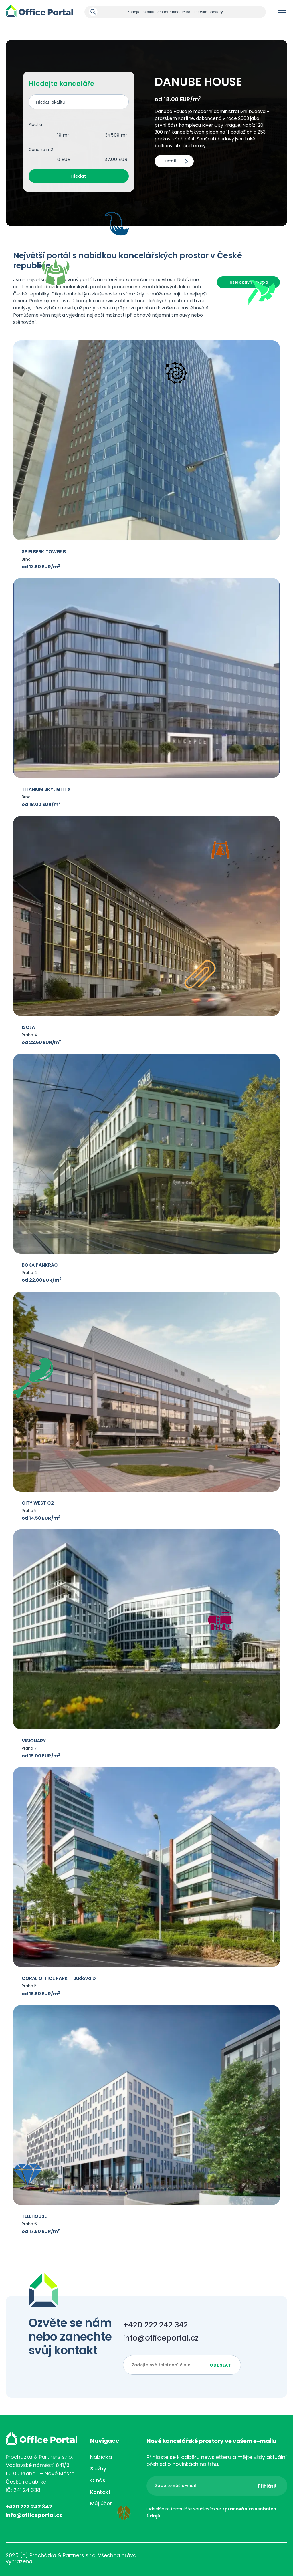 This screenshot has height=2576, width=293. Describe the element at coordinates (33, 1378) in the screenshot. I see `food or hunger indicator in a game` at that location.